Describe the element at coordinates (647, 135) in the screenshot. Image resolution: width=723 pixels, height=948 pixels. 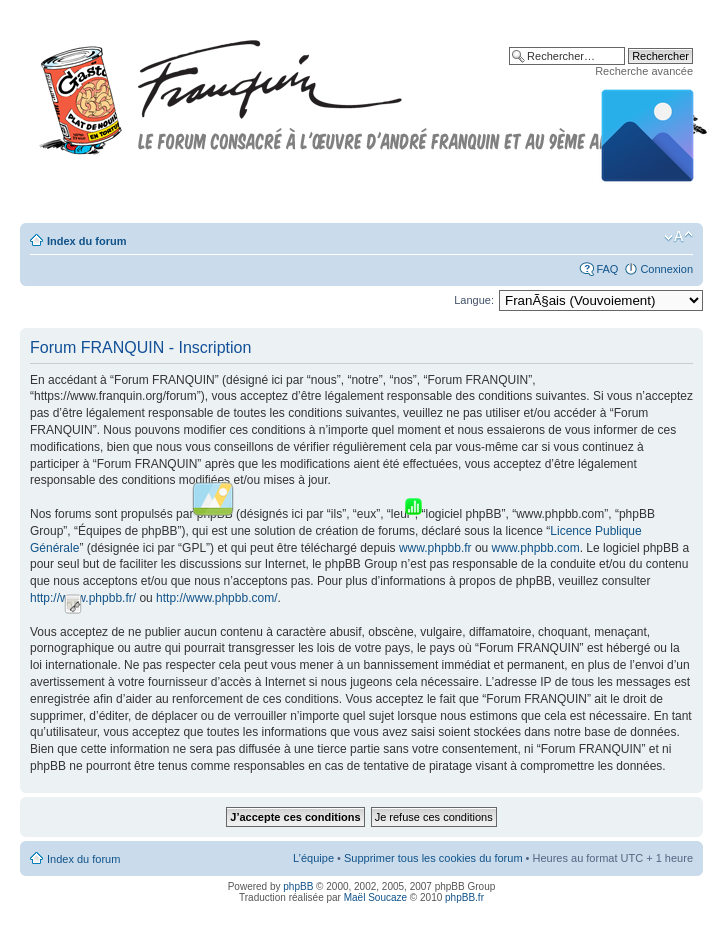
I see `open the windows photos app` at that location.